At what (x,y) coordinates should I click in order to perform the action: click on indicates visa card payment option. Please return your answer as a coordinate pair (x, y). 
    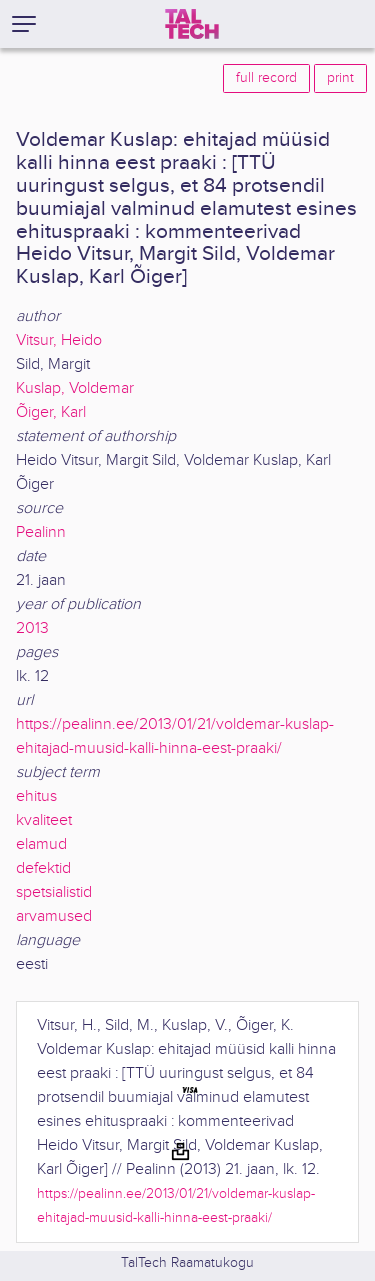
    Looking at the image, I should click on (190, 1090).